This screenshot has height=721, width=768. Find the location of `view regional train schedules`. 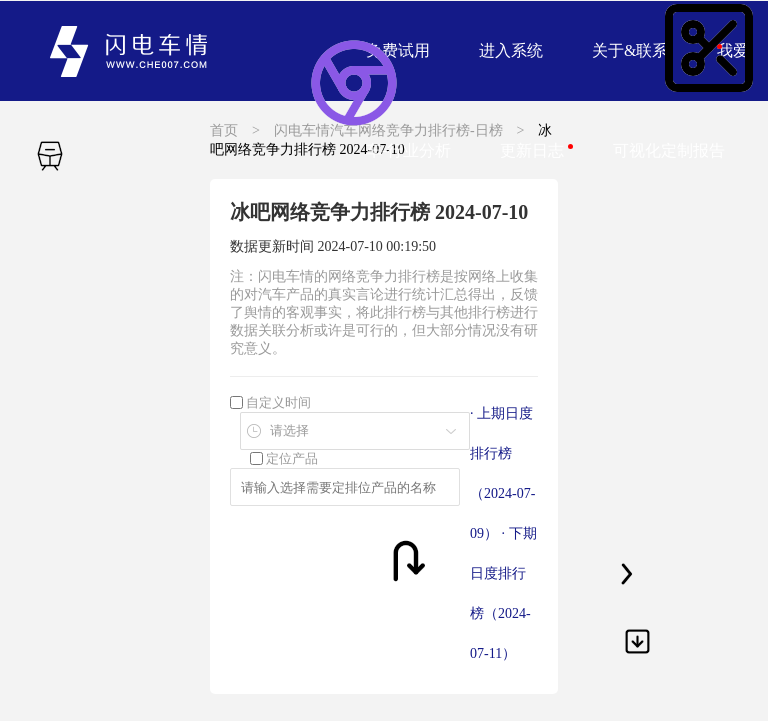

view regional train schedules is located at coordinates (50, 155).